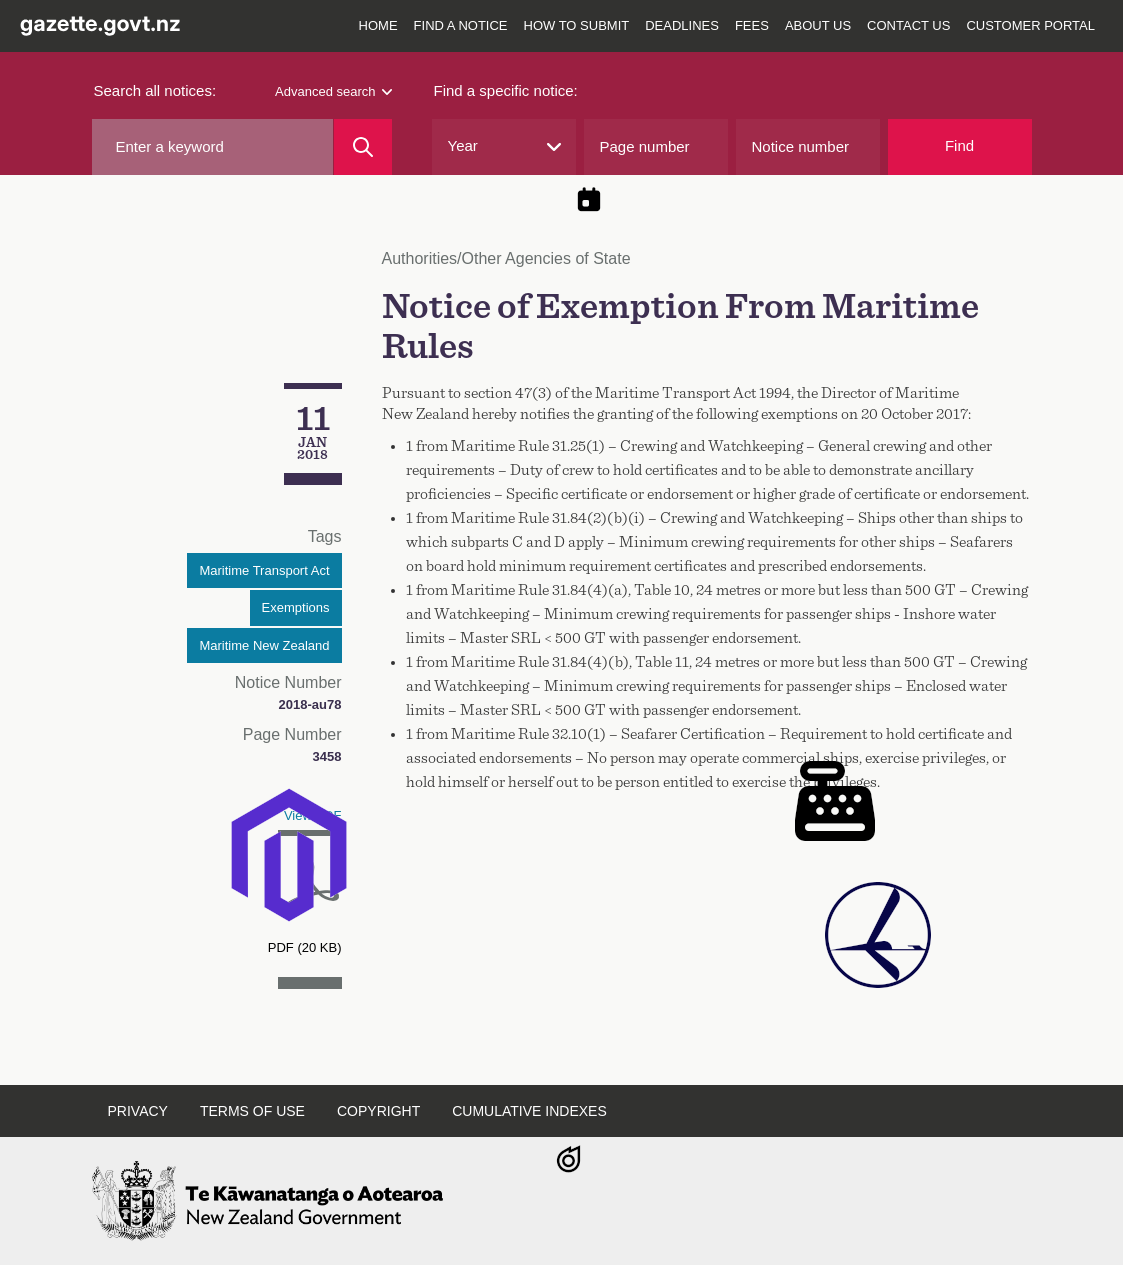 Image resolution: width=1123 pixels, height=1265 pixels. Describe the element at coordinates (835, 801) in the screenshot. I see `access point of sale system` at that location.